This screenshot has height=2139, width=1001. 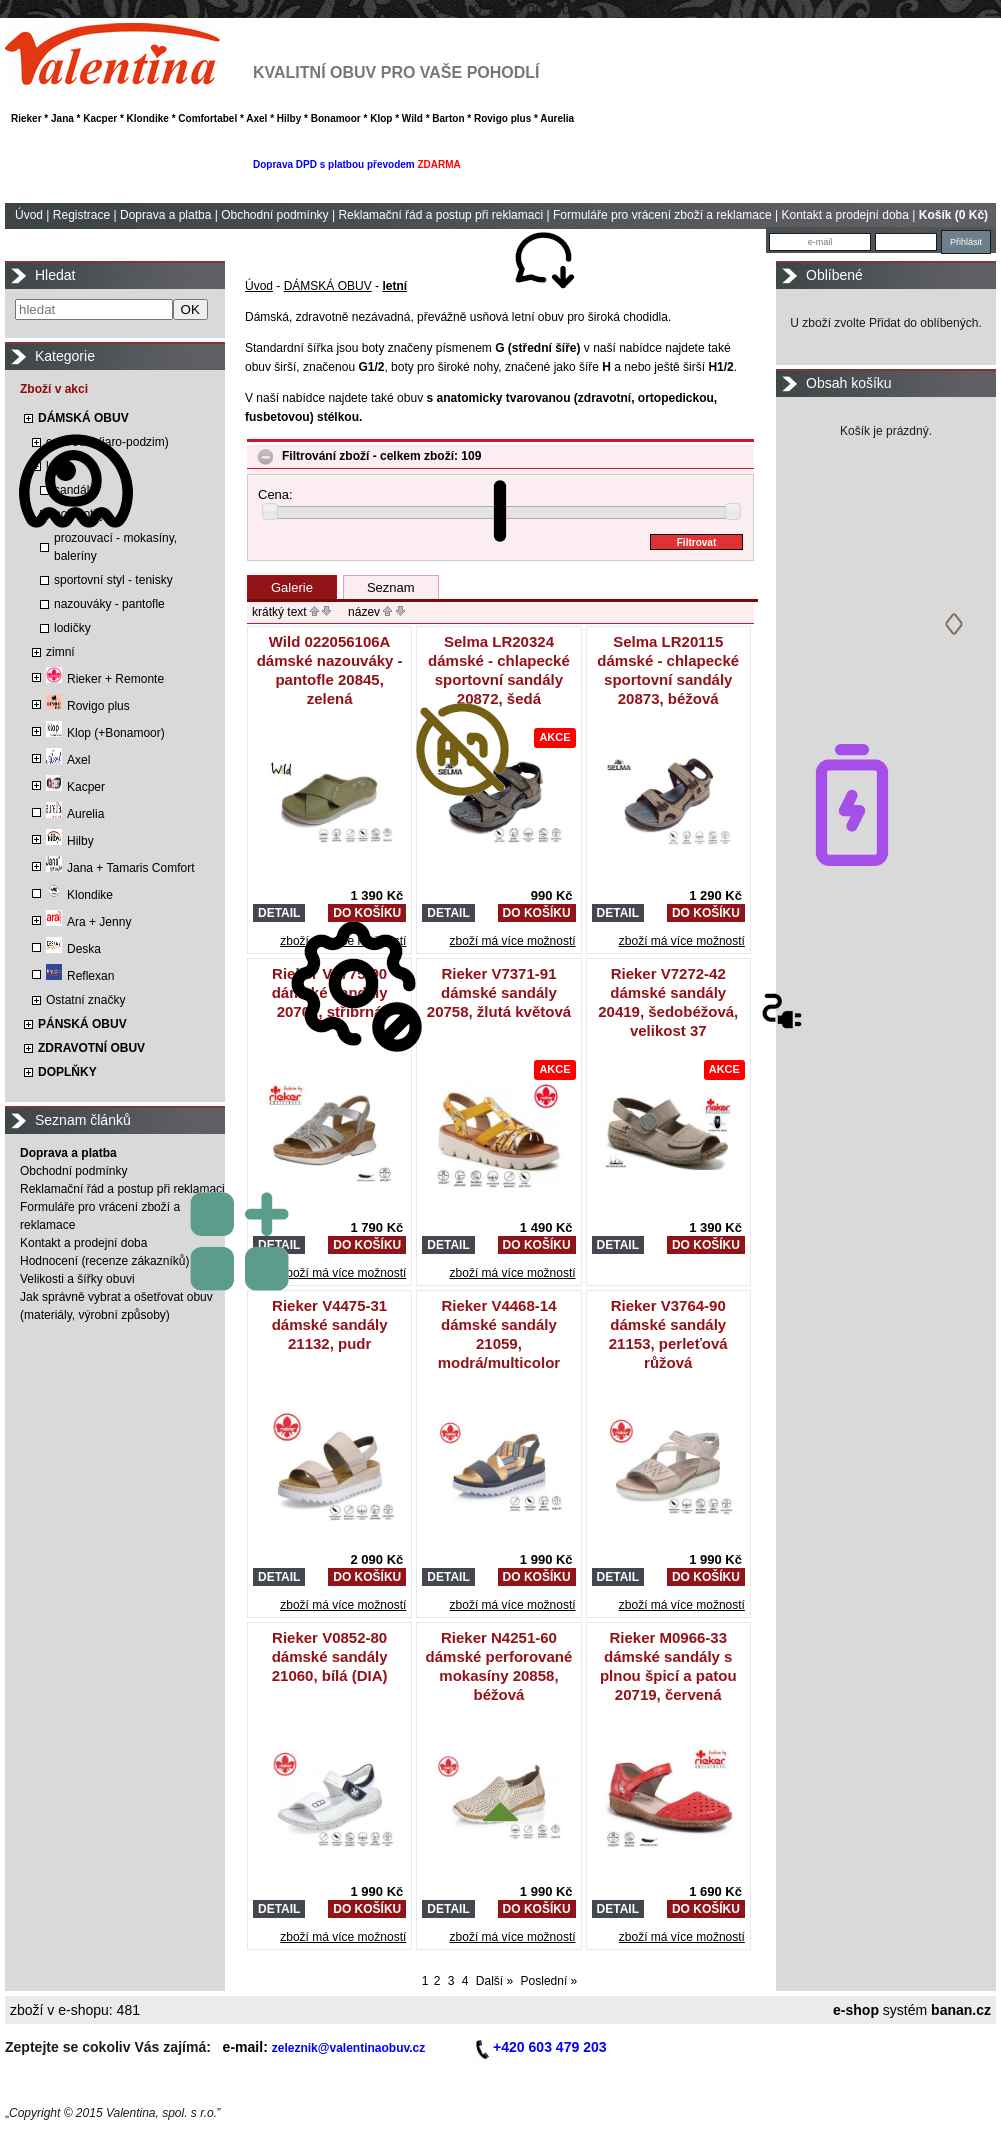 What do you see at coordinates (852, 805) in the screenshot?
I see `indicates device is currently charging` at bounding box center [852, 805].